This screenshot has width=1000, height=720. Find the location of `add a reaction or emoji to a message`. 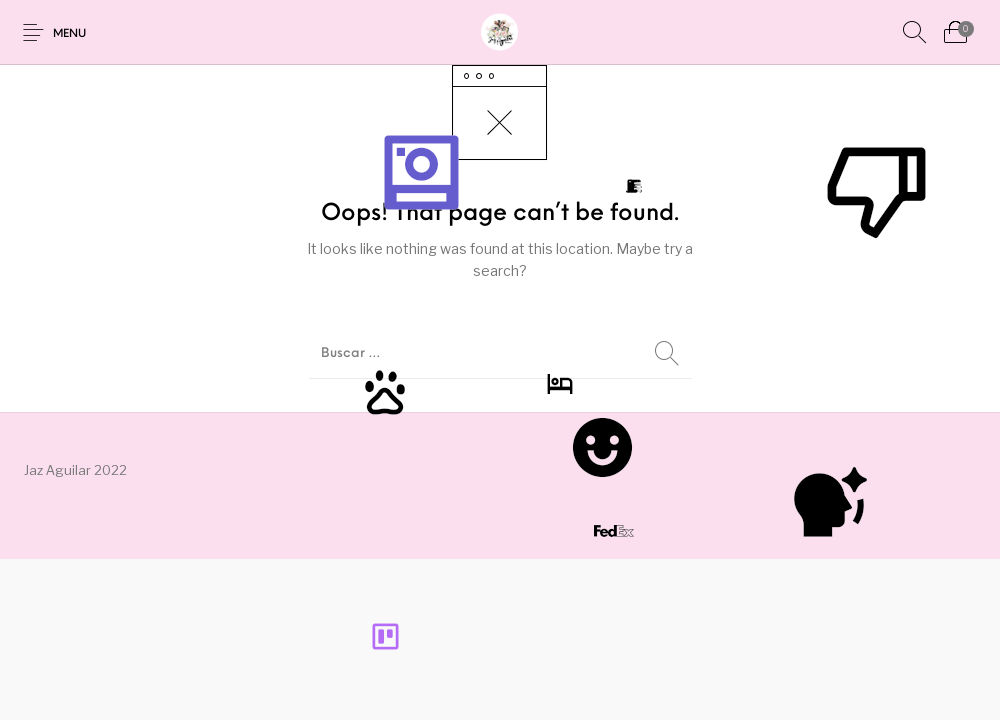

add a reaction or emoji to a message is located at coordinates (602, 447).